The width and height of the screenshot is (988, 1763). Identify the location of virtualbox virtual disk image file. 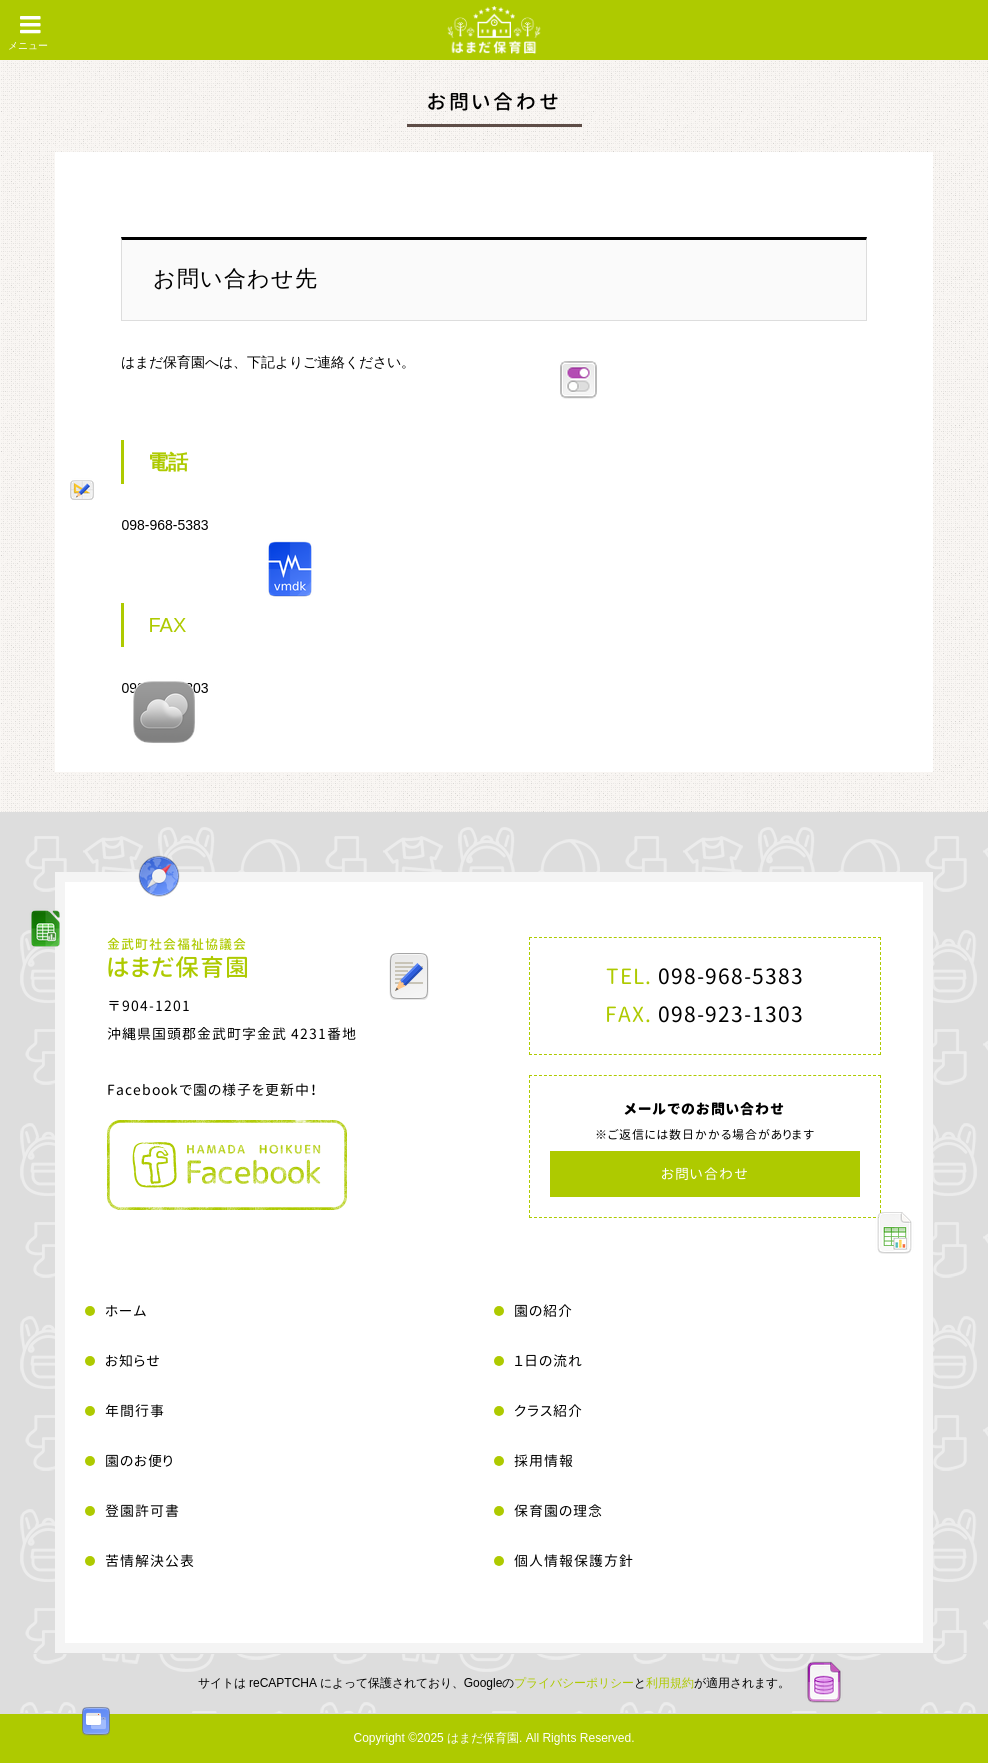
(290, 569).